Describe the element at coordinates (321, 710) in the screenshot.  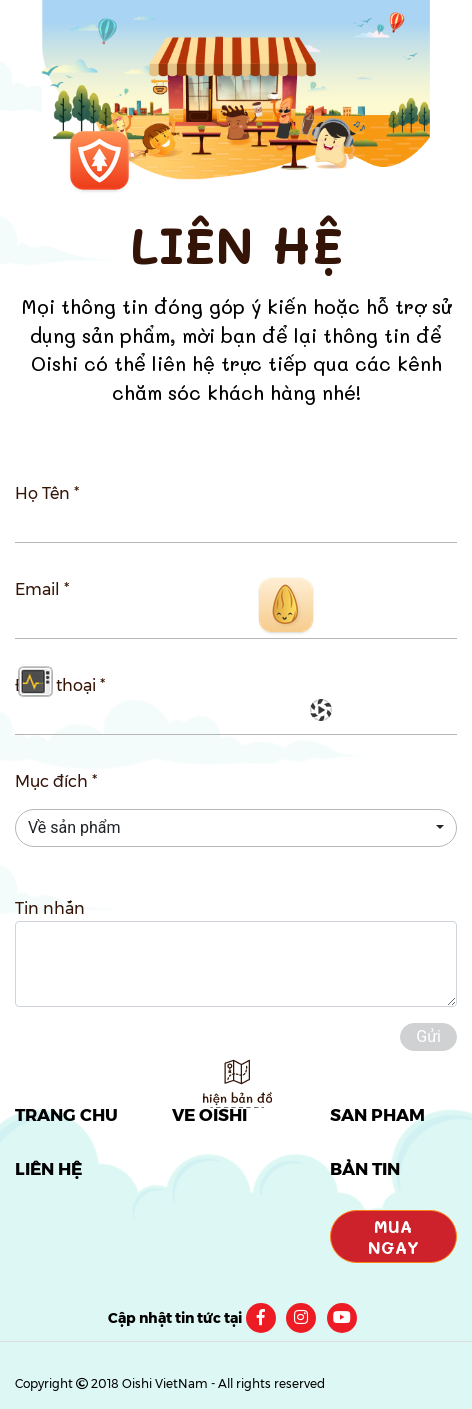
I see `open lollypop music player` at that location.